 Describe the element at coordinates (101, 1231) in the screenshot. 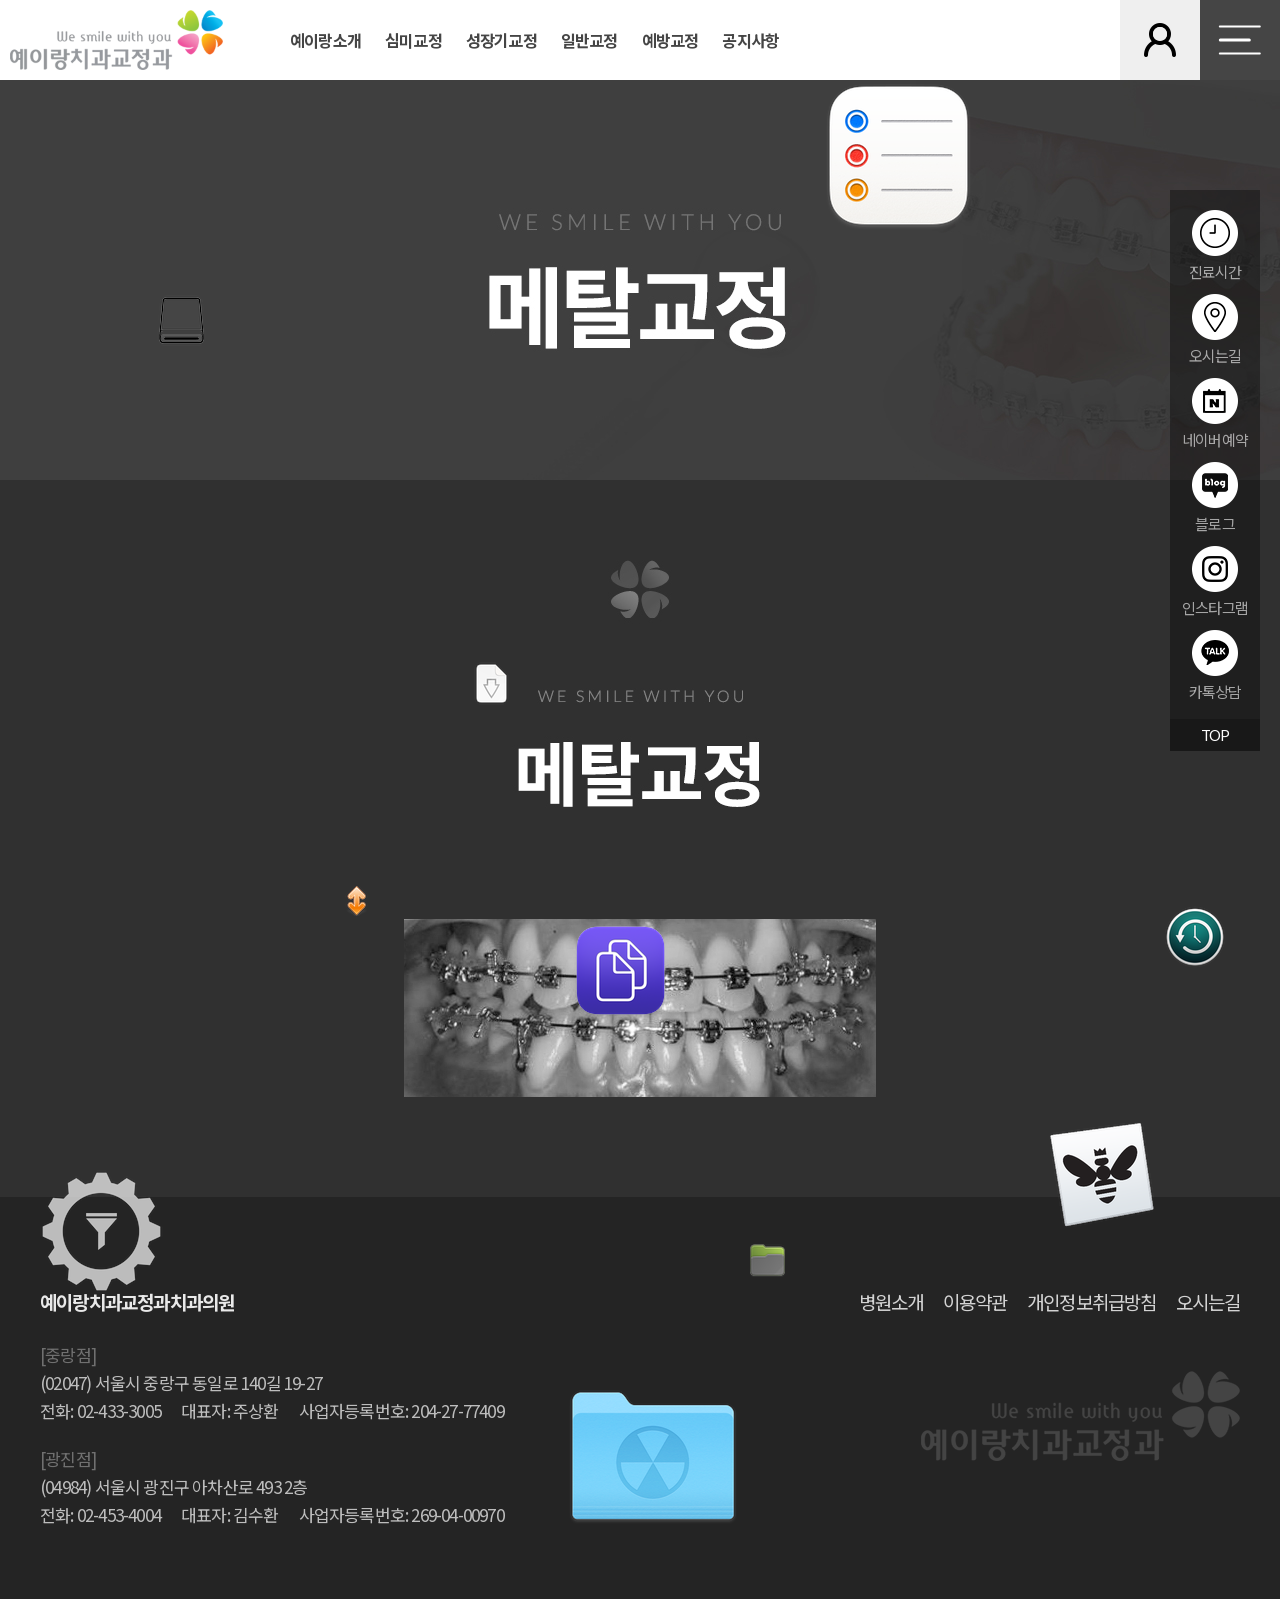

I see `adjust parameter behavior settings` at that location.